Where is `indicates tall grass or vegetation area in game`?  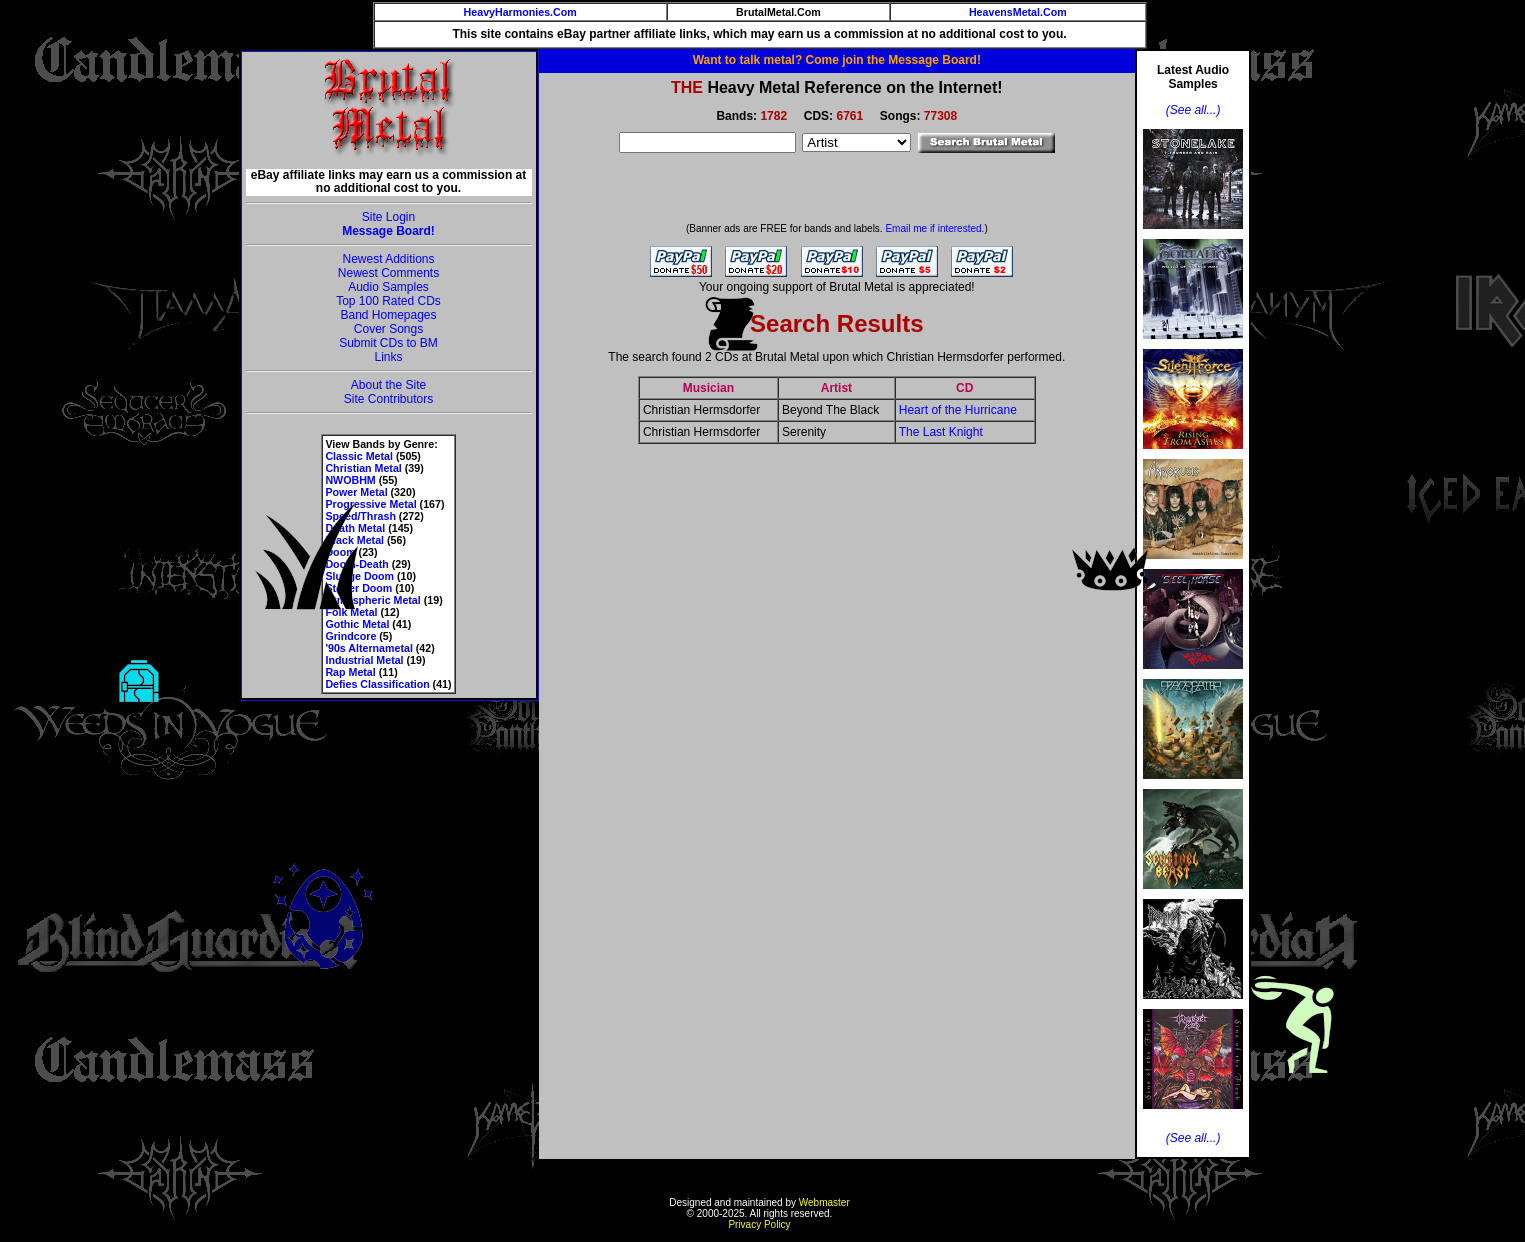 indicates tall grass or vegetation area in game is located at coordinates (307, 553).